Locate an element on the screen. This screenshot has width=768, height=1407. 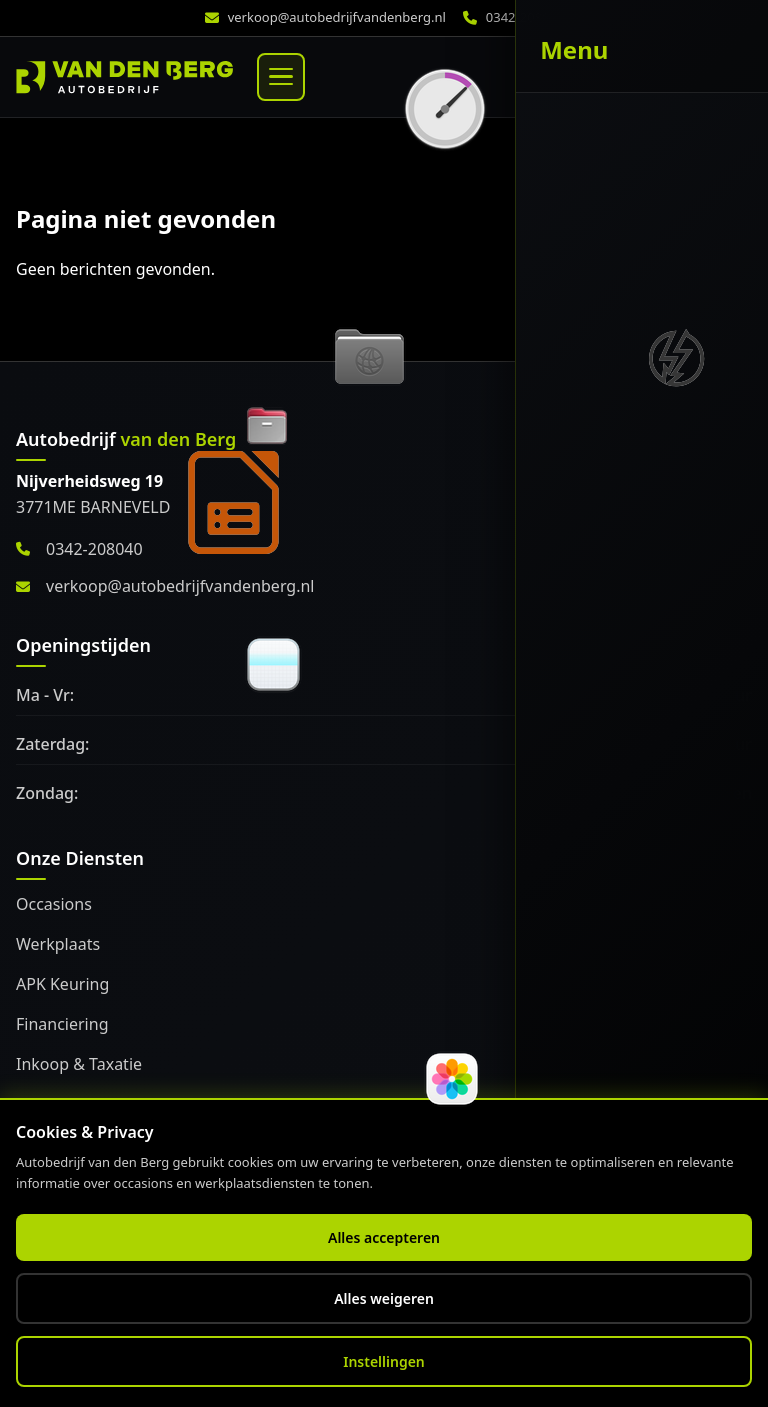
open LibreOffice Impress presentation software is located at coordinates (233, 502).